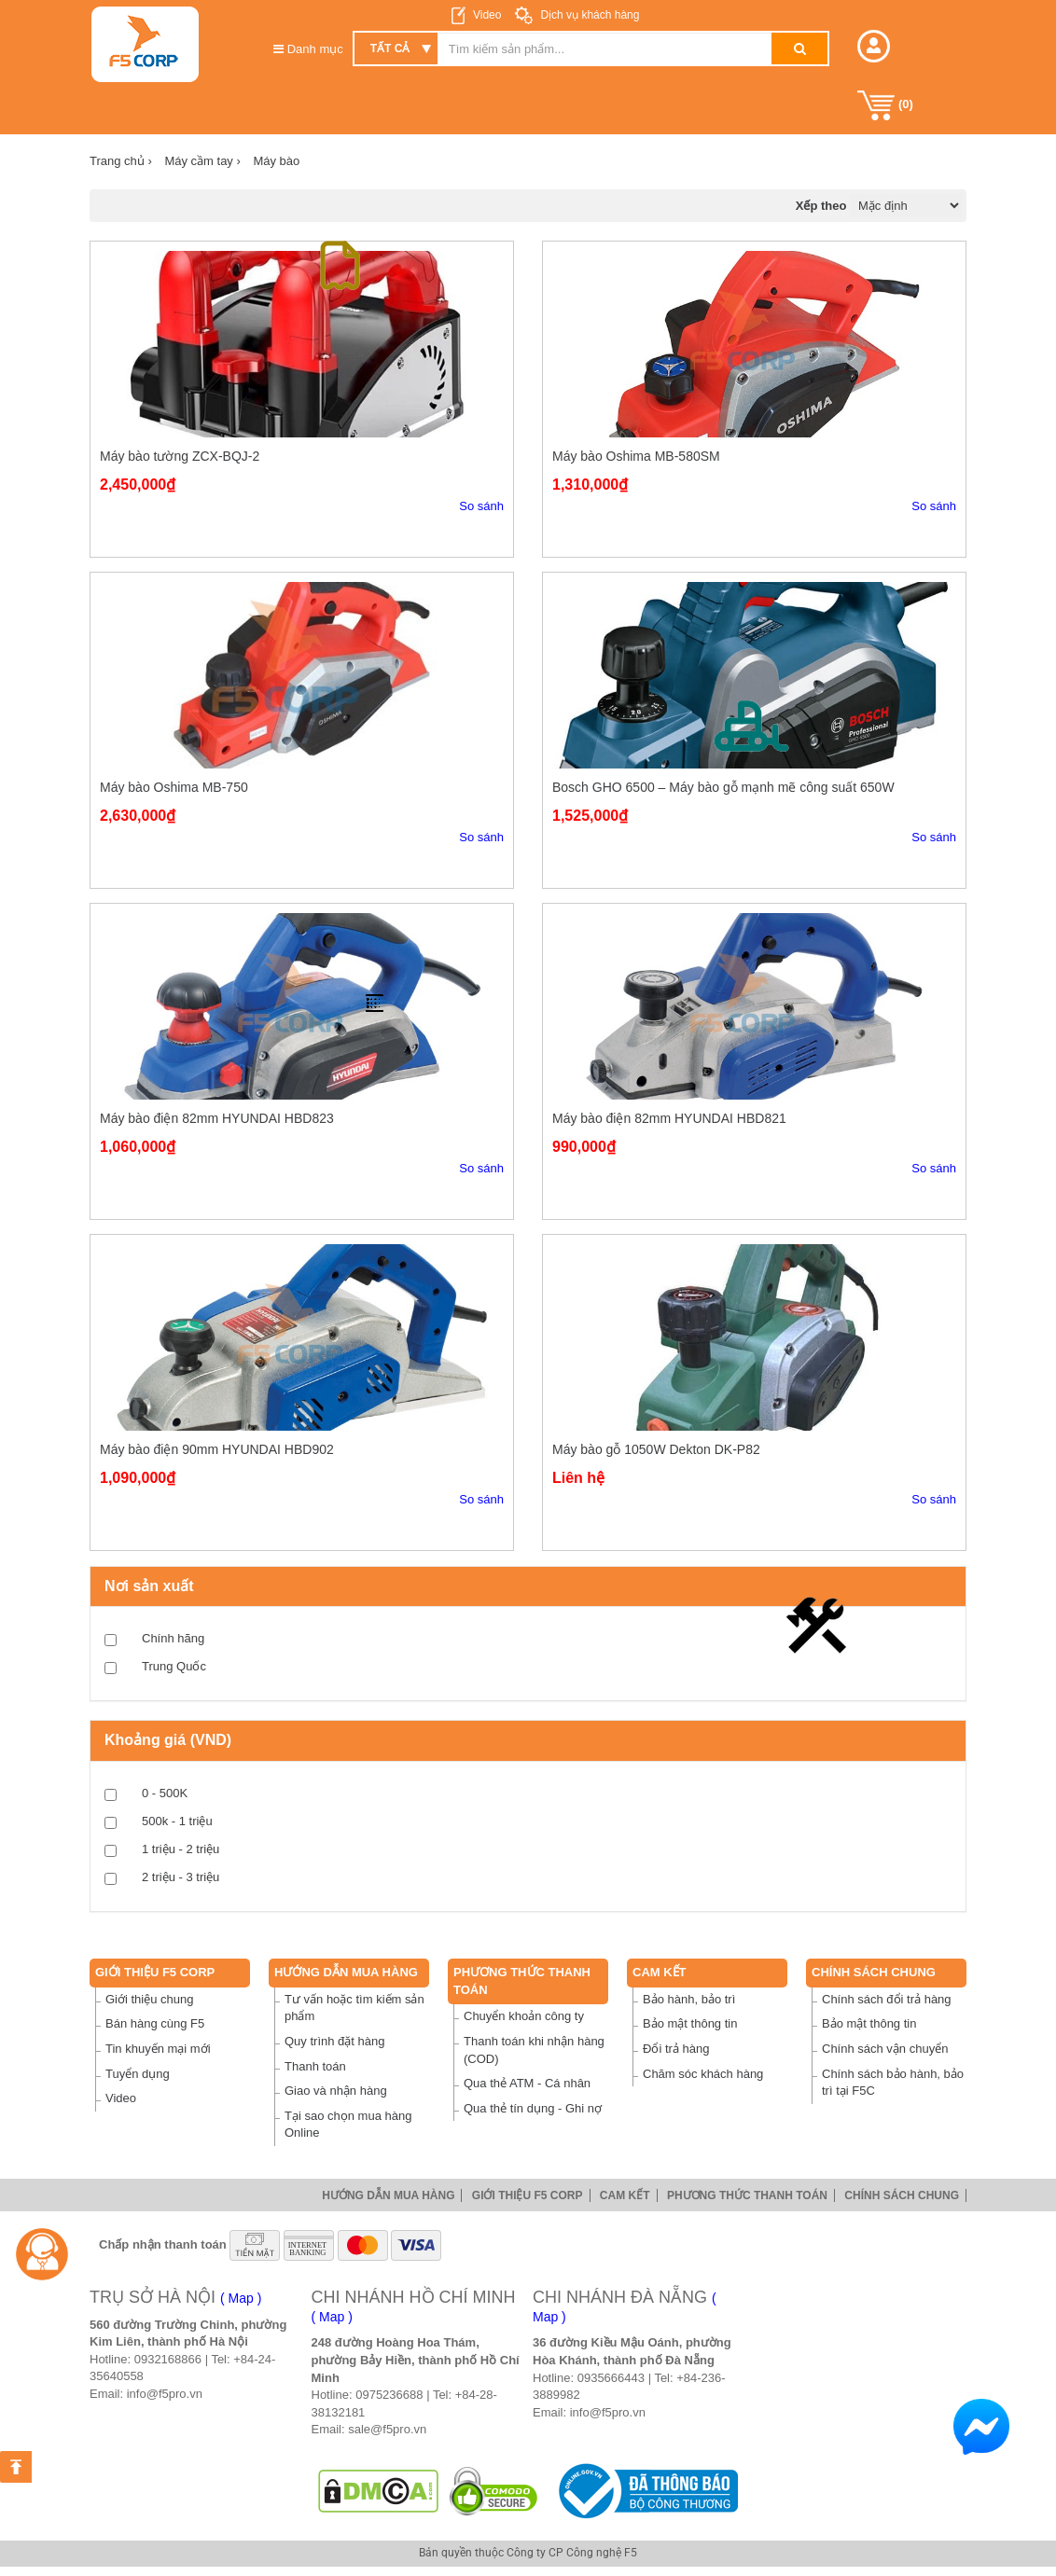 The image size is (1056, 2576). Describe the element at coordinates (340, 265) in the screenshot. I see `view invoice or billing details` at that location.